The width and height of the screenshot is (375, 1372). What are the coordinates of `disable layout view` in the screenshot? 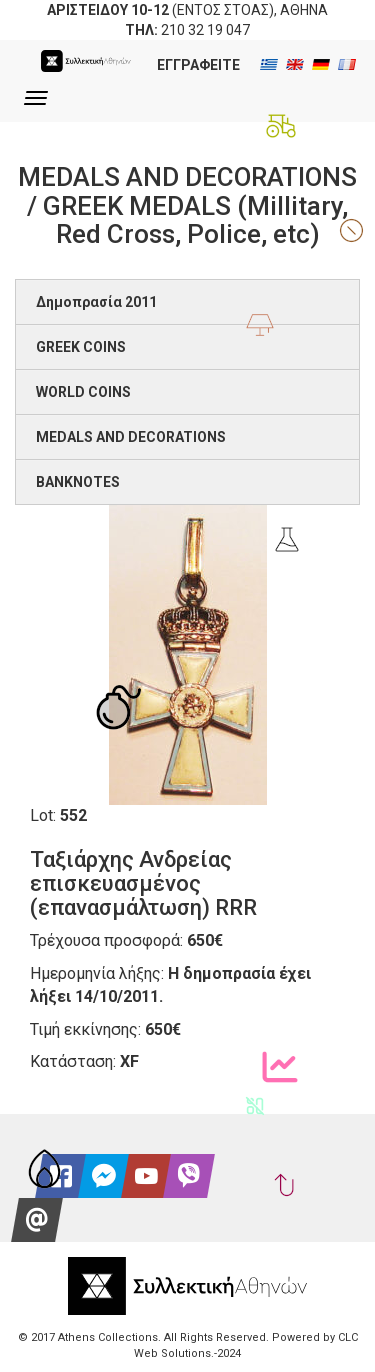 It's located at (255, 1106).